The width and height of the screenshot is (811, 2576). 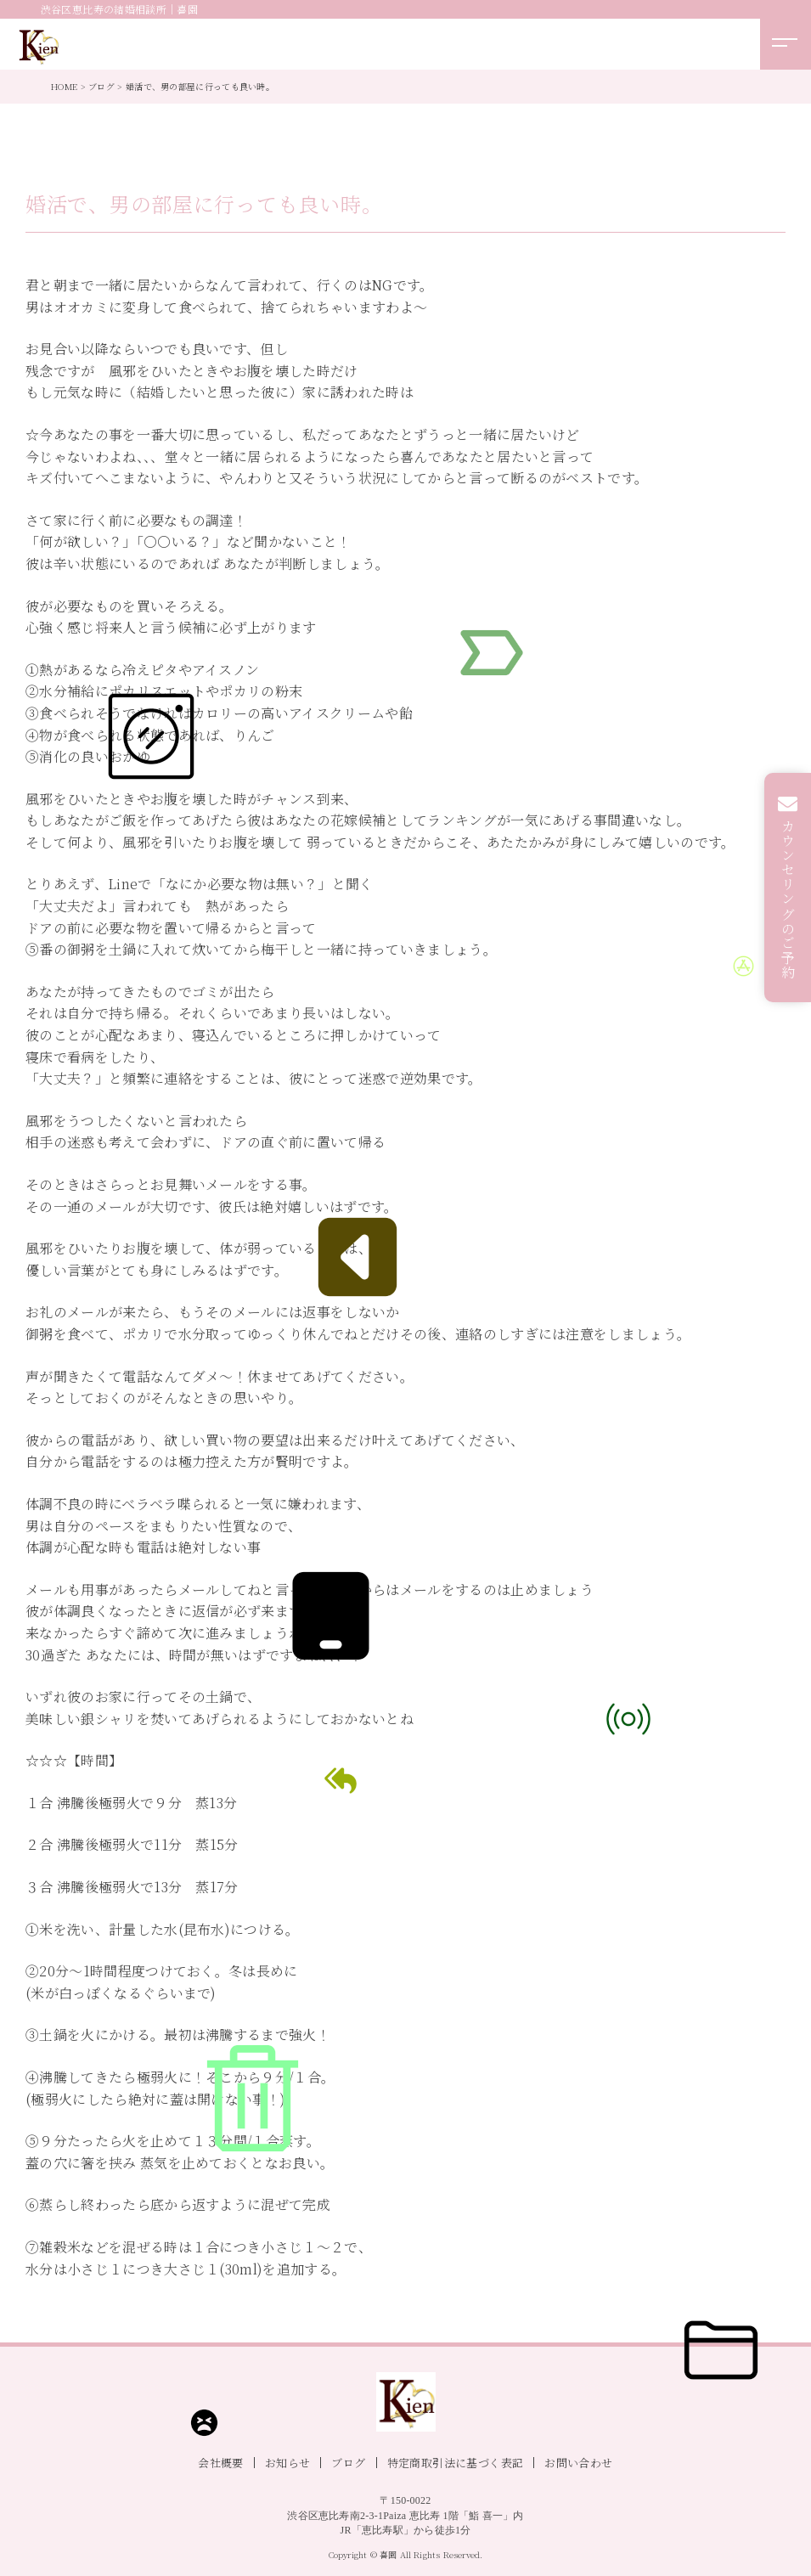 I want to click on reply all to an email or message, so click(x=341, y=1781).